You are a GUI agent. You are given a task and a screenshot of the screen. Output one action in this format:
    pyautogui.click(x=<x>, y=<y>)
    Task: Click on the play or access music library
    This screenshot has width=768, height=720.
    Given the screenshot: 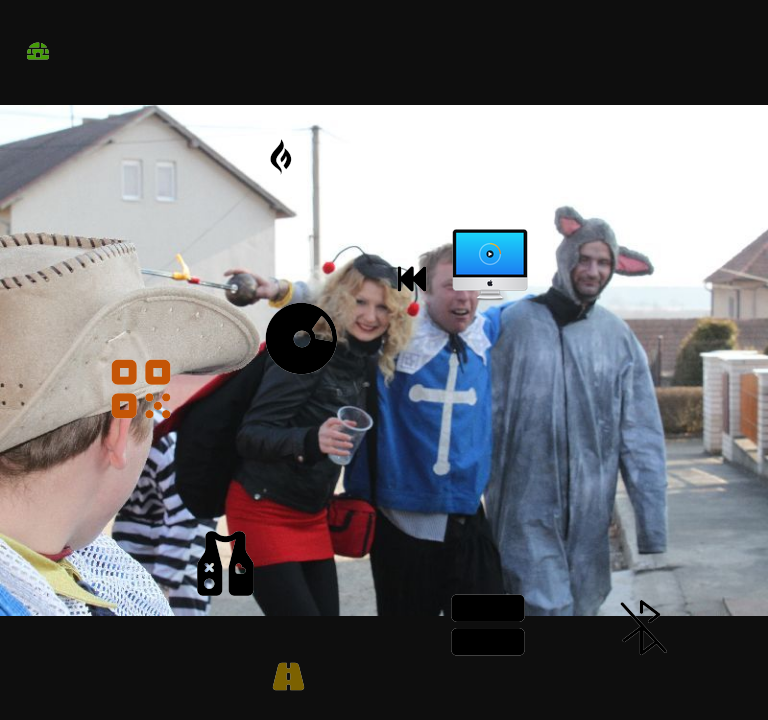 What is the action you would take?
    pyautogui.click(x=302, y=339)
    